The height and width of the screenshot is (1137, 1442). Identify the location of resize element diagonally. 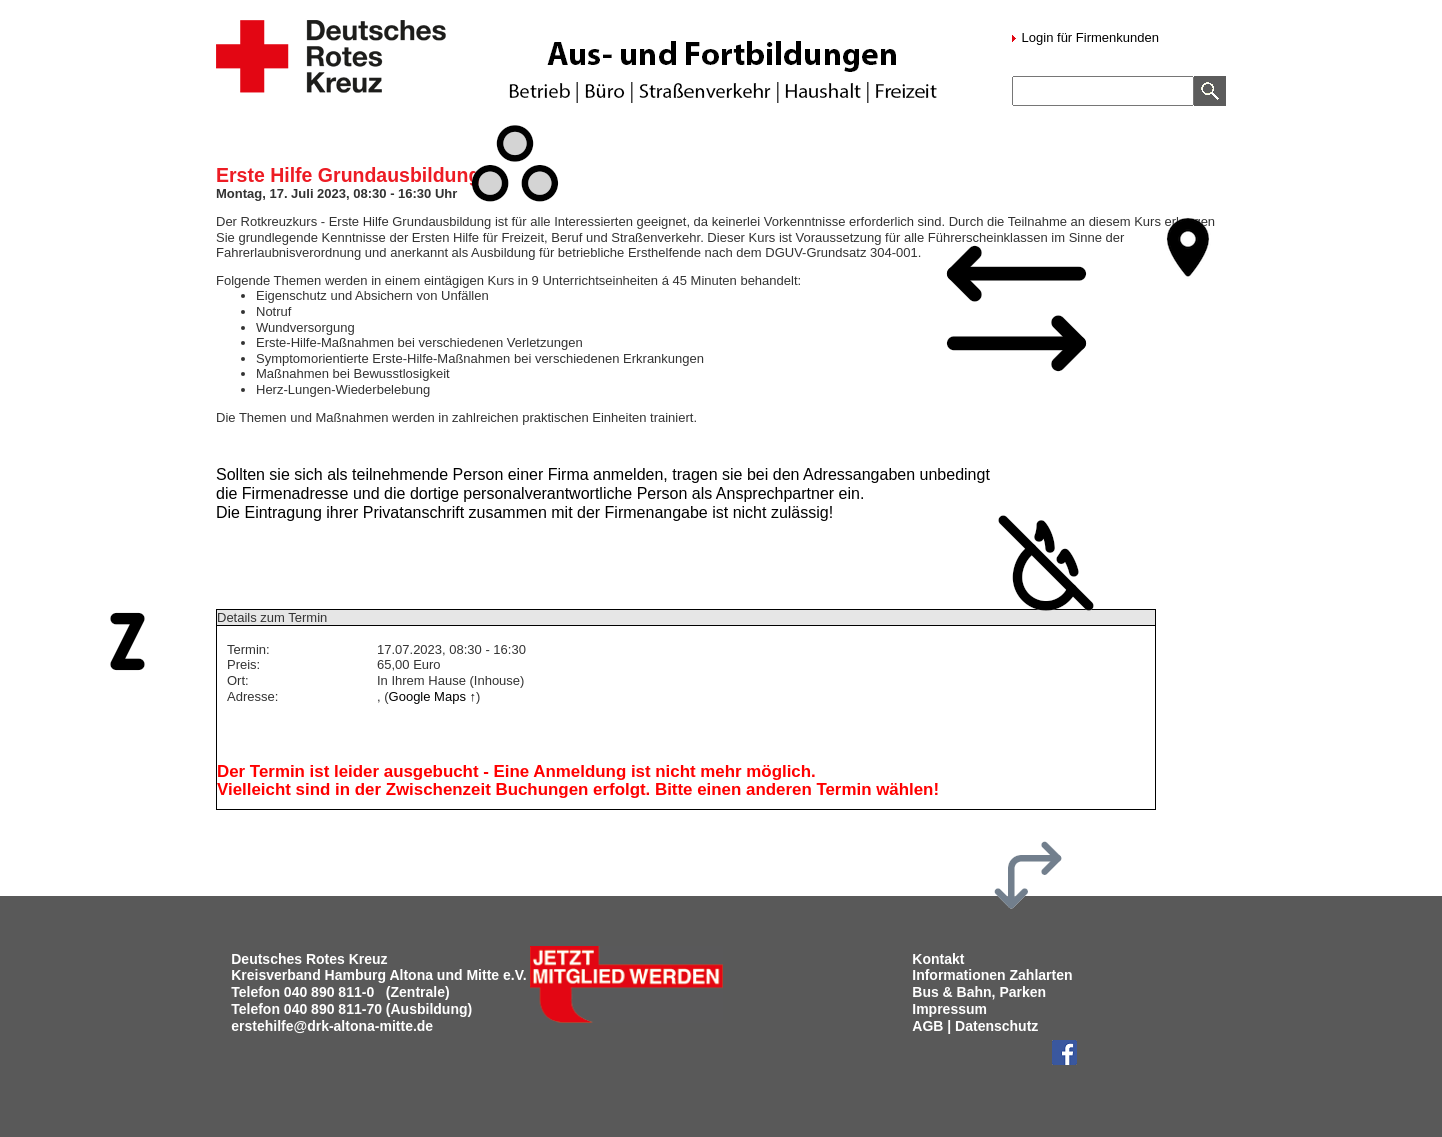
(1028, 875).